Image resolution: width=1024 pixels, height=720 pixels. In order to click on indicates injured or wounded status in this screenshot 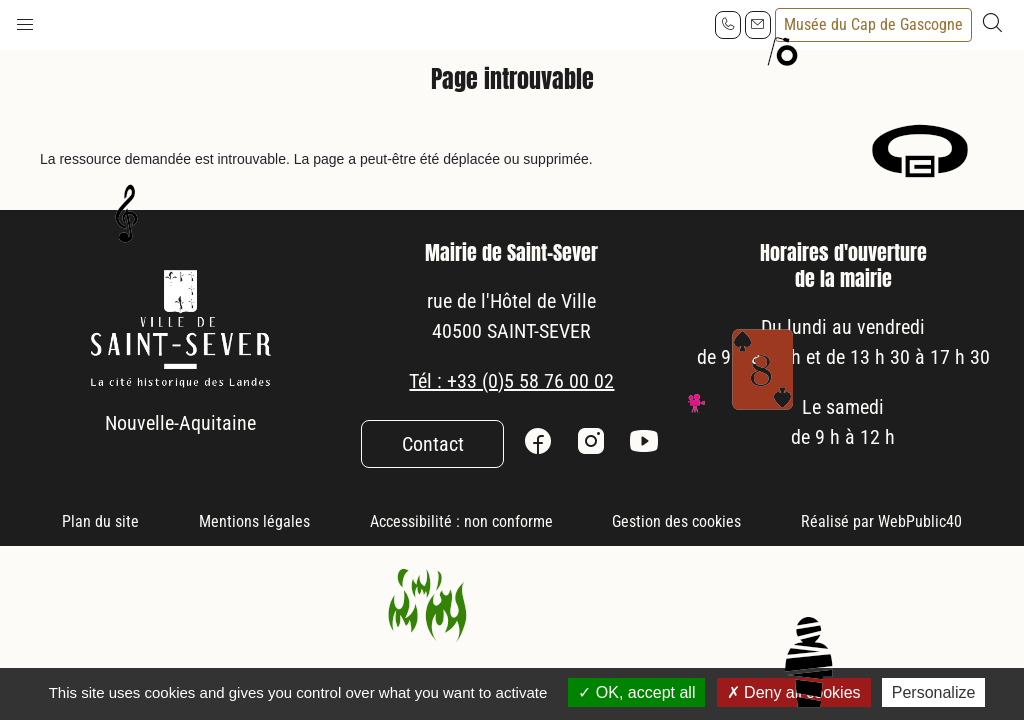, I will do `click(810, 662)`.